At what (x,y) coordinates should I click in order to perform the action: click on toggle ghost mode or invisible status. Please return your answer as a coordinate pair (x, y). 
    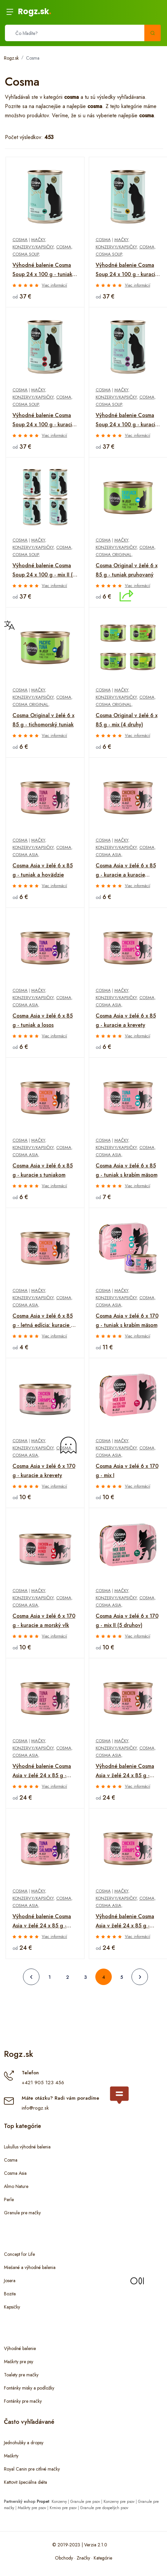
    Looking at the image, I should click on (68, 1445).